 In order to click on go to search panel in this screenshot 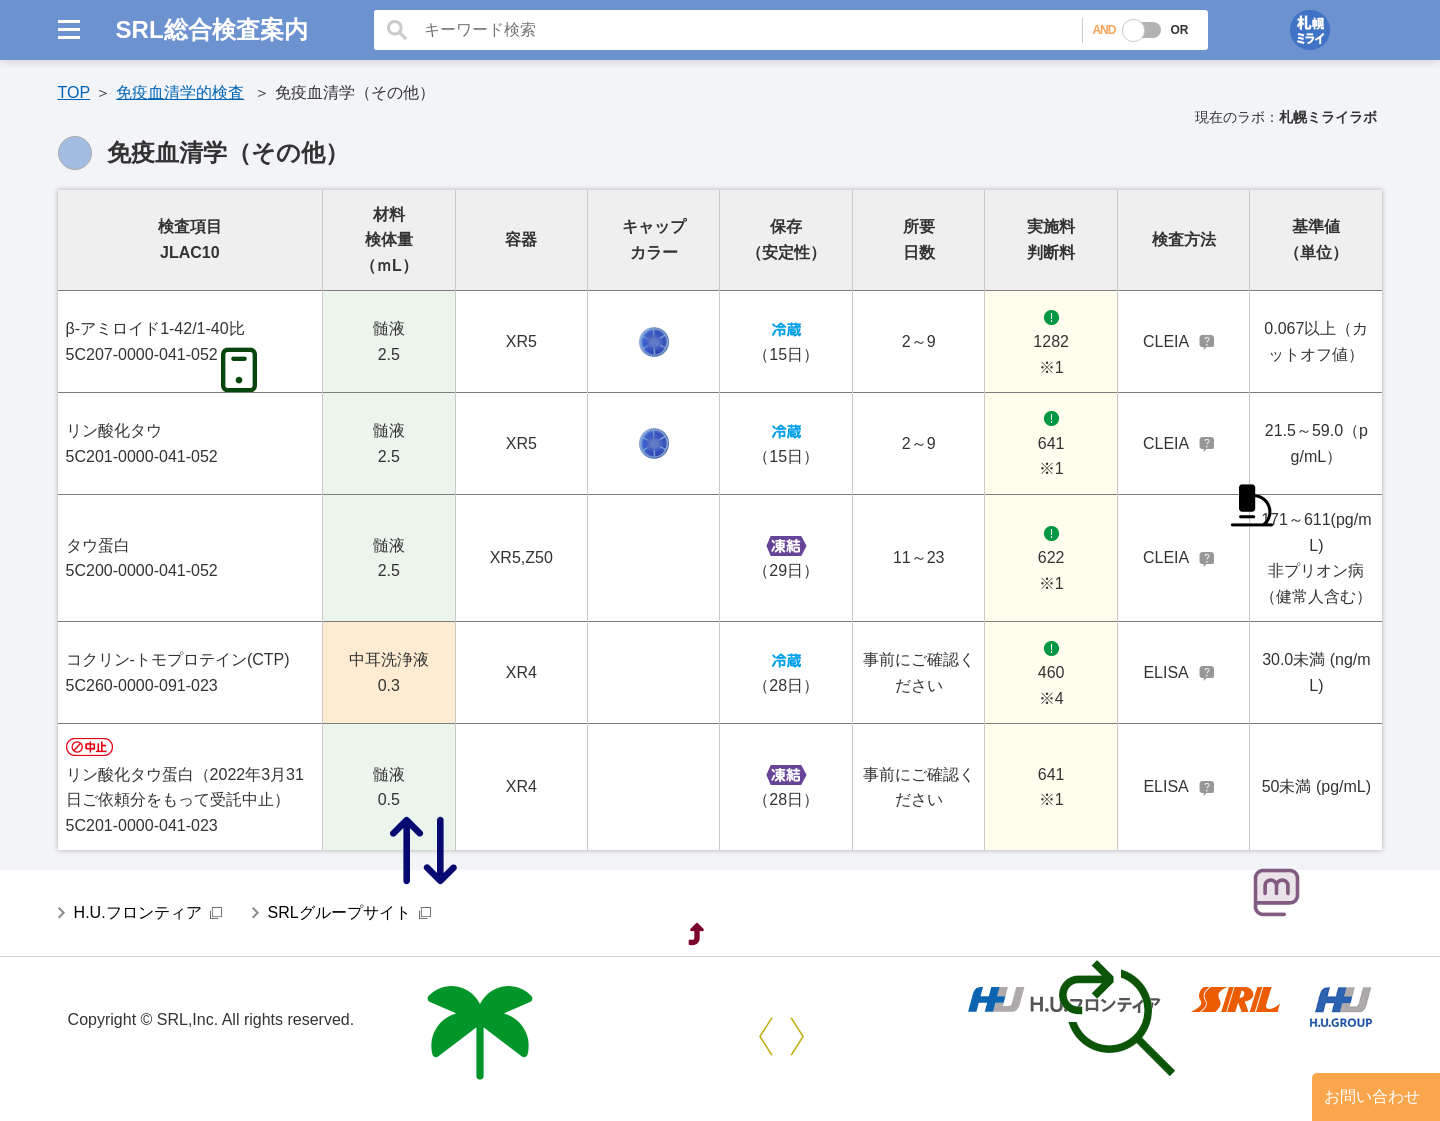, I will do `click(1121, 1022)`.